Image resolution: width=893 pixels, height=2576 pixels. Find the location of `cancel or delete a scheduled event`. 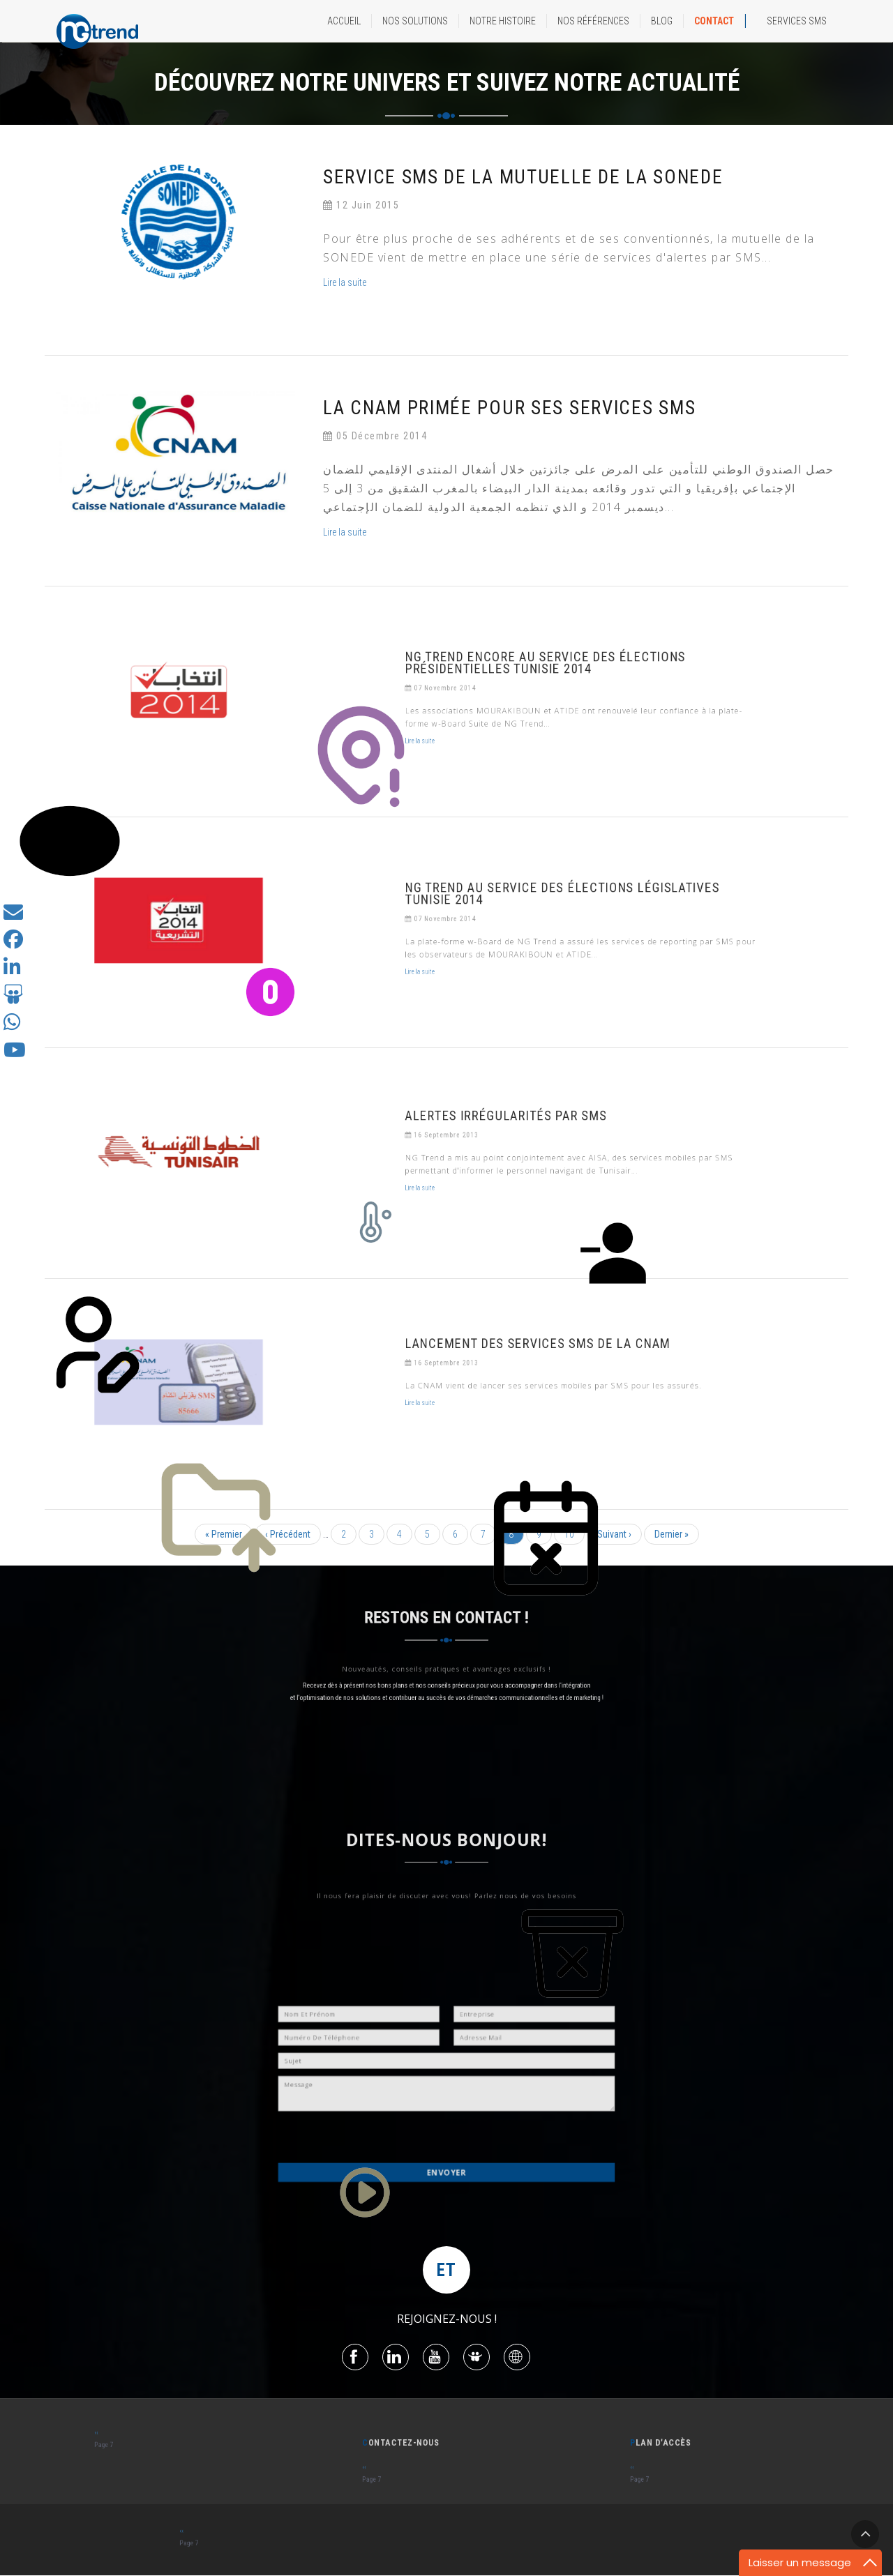

cancel or delete a scheduled event is located at coordinates (546, 1538).